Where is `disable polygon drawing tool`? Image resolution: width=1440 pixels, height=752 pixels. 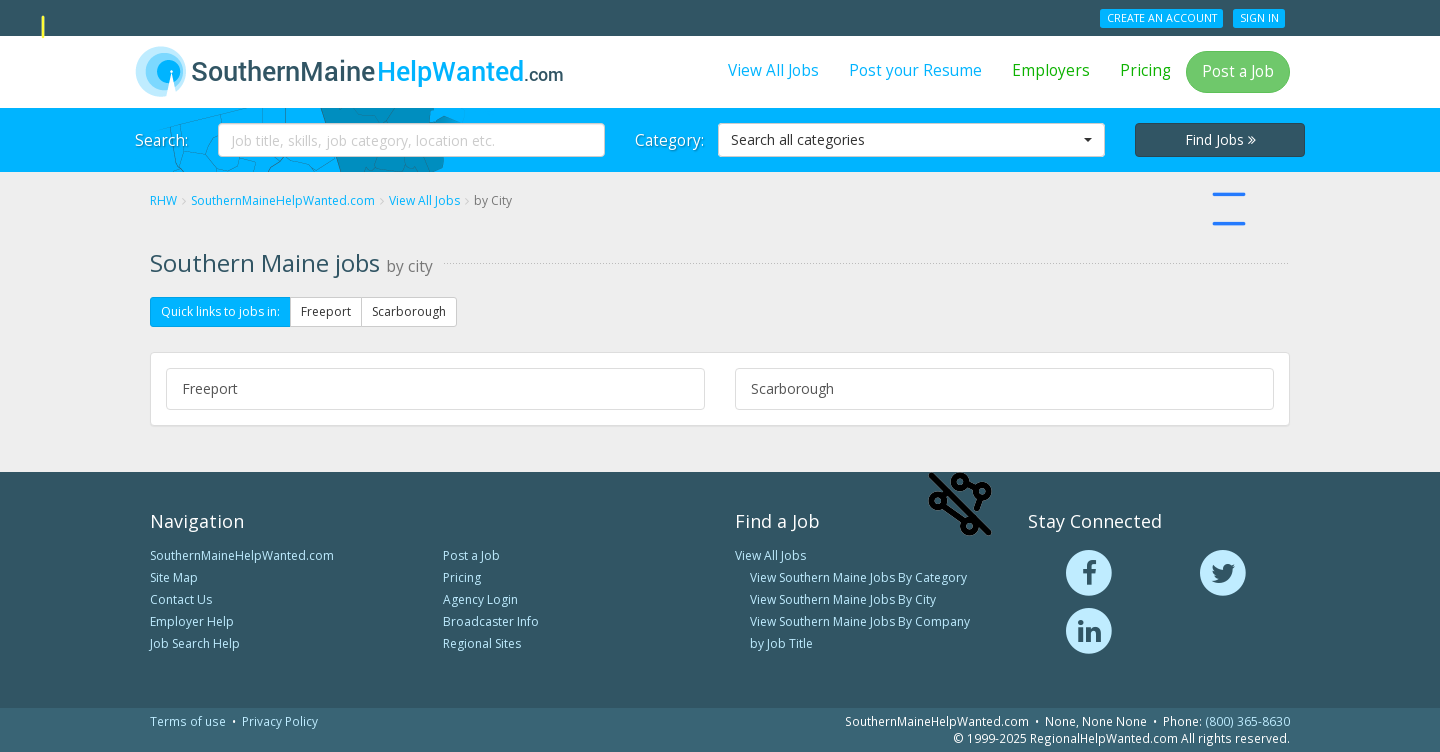 disable polygon drawing tool is located at coordinates (960, 504).